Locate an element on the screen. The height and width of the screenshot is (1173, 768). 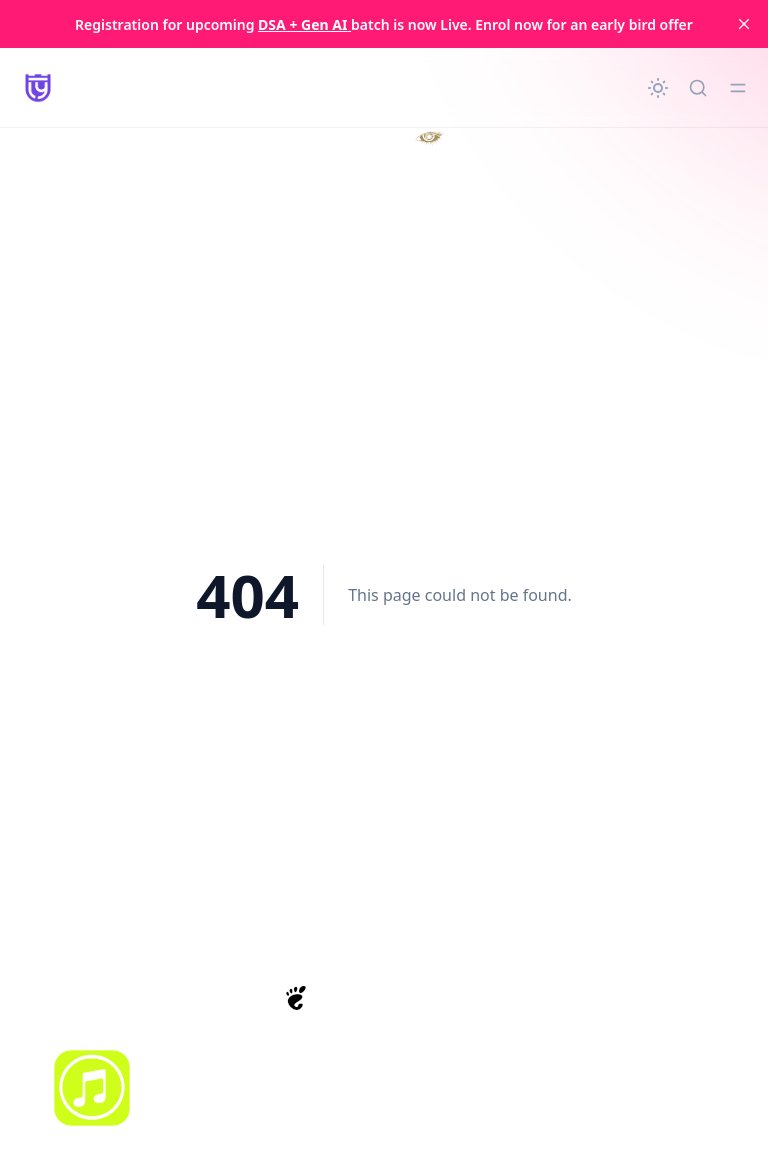
GNOME desktop environment logo is located at coordinates (296, 998).